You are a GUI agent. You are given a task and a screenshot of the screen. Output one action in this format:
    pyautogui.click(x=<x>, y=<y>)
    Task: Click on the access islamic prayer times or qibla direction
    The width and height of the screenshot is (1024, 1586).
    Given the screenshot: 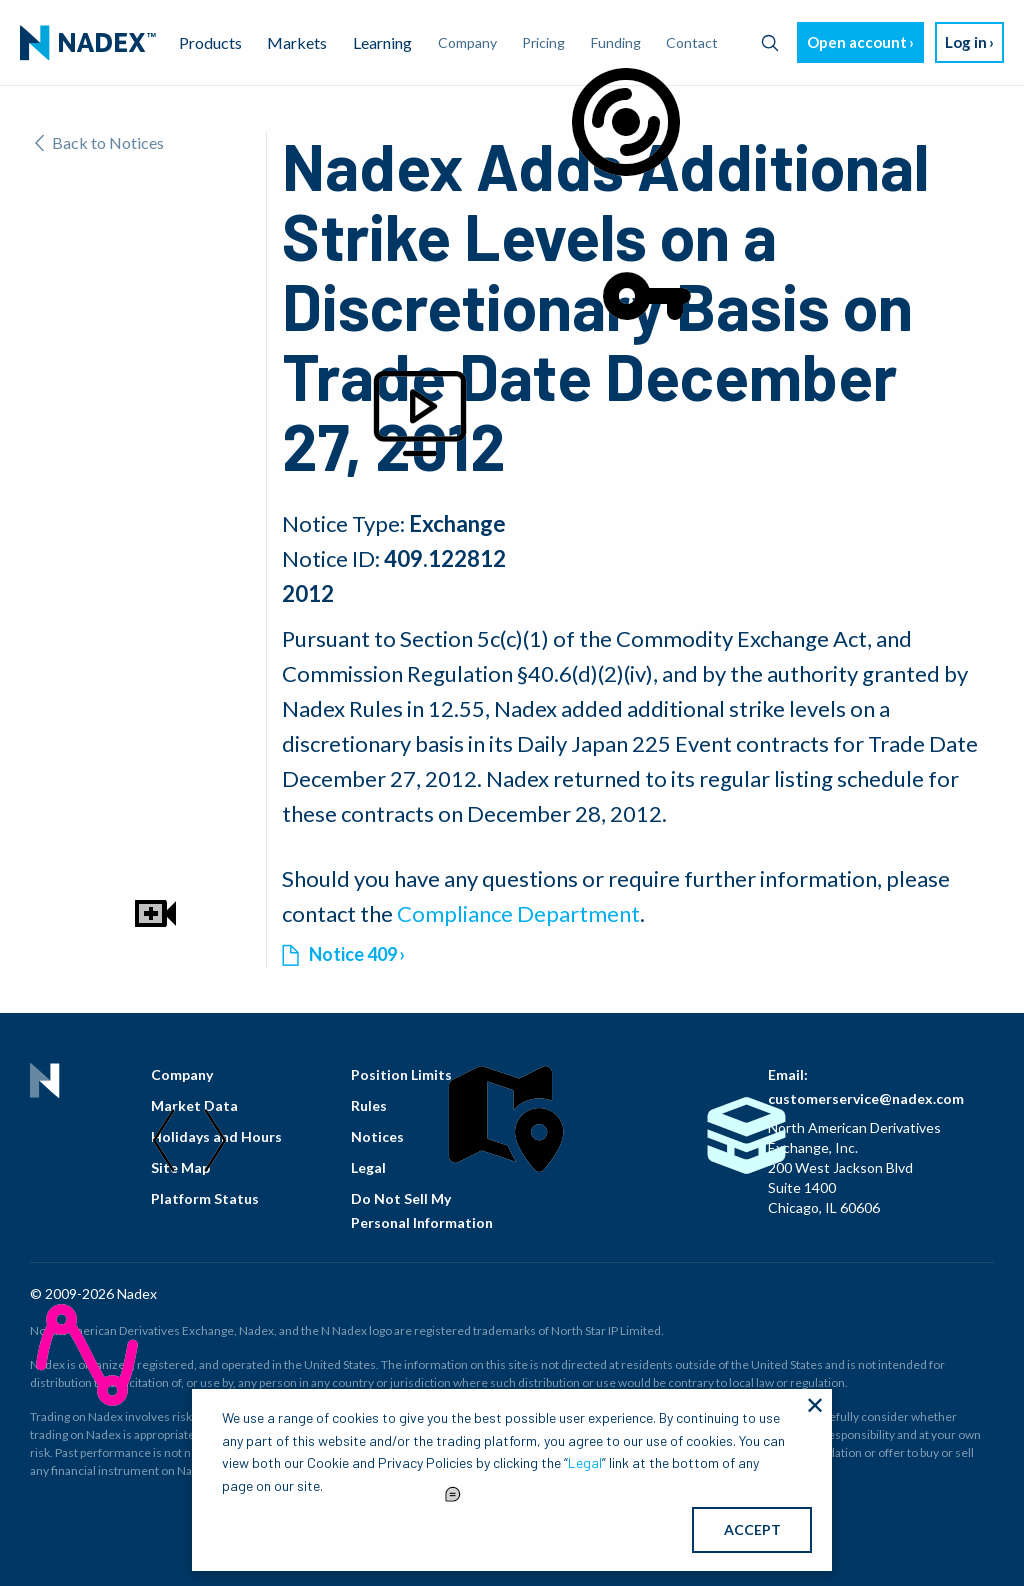 What is the action you would take?
    pyautogui.click(x=746, y=1135)
    